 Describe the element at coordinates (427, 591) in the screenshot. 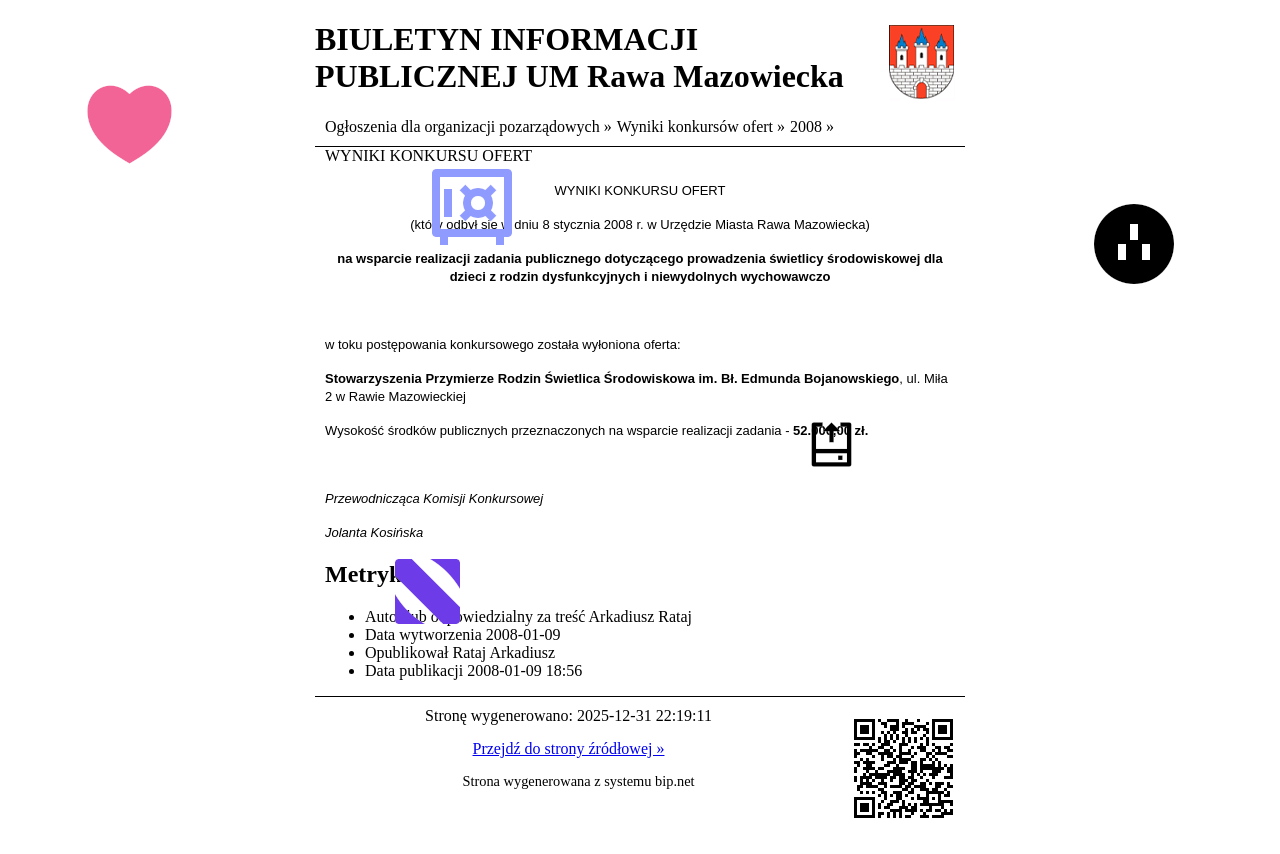

I see `open Apple News app` at that location.